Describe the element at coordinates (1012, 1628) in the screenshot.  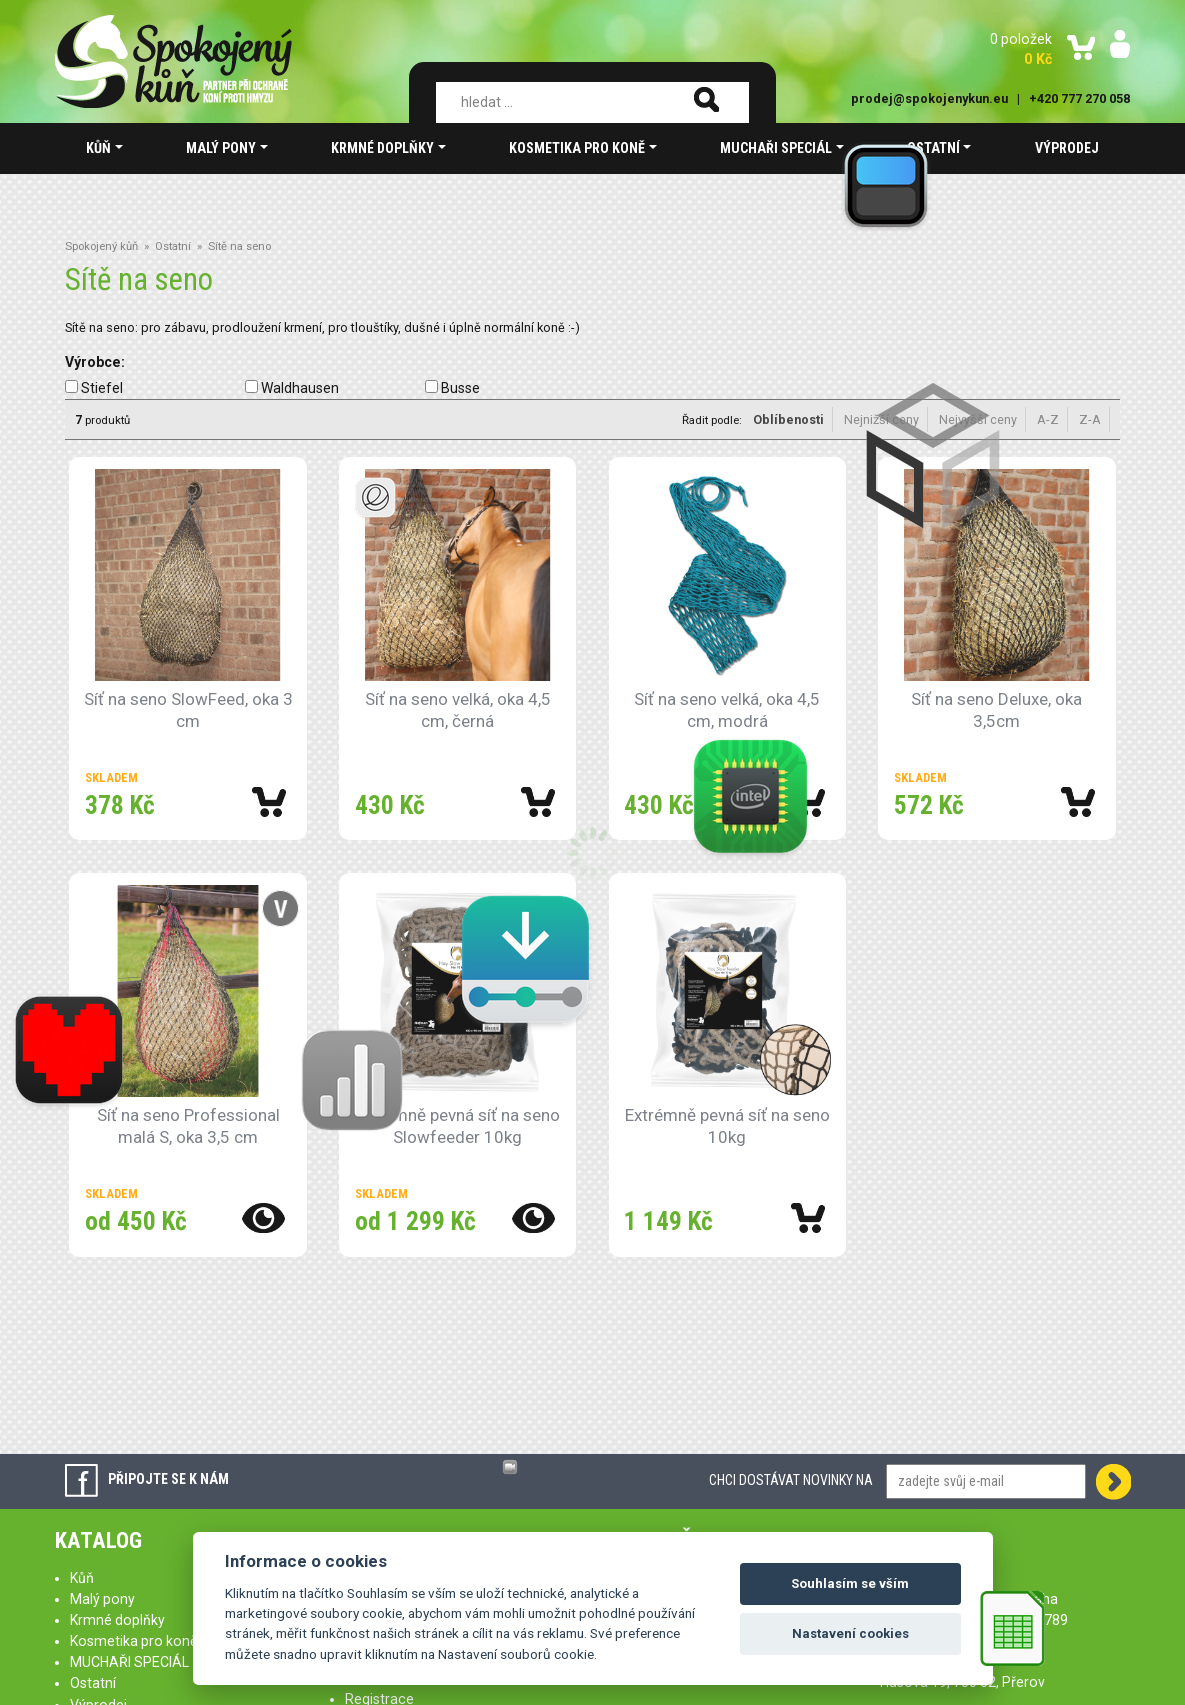
I see `open a LibreOffice Calc spreadsheet file` at that location.